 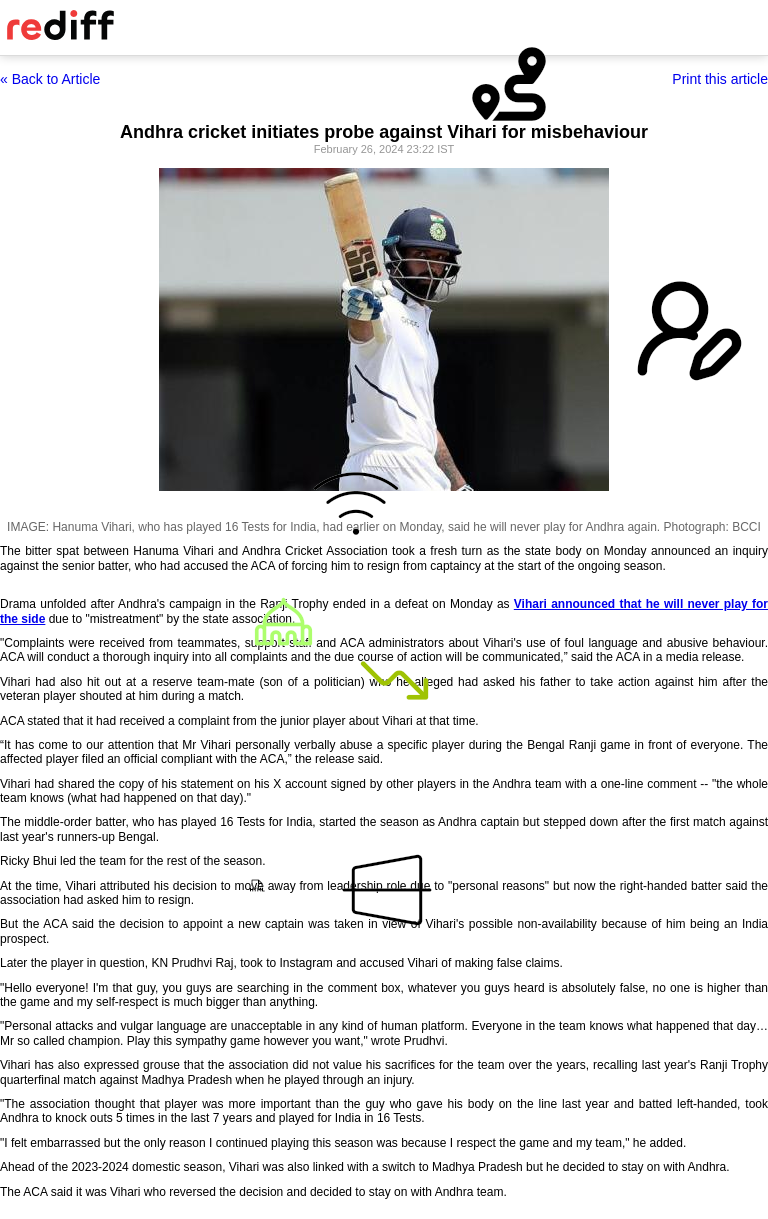 I want to click on find nearby mosques, so click(x=283, y=624).